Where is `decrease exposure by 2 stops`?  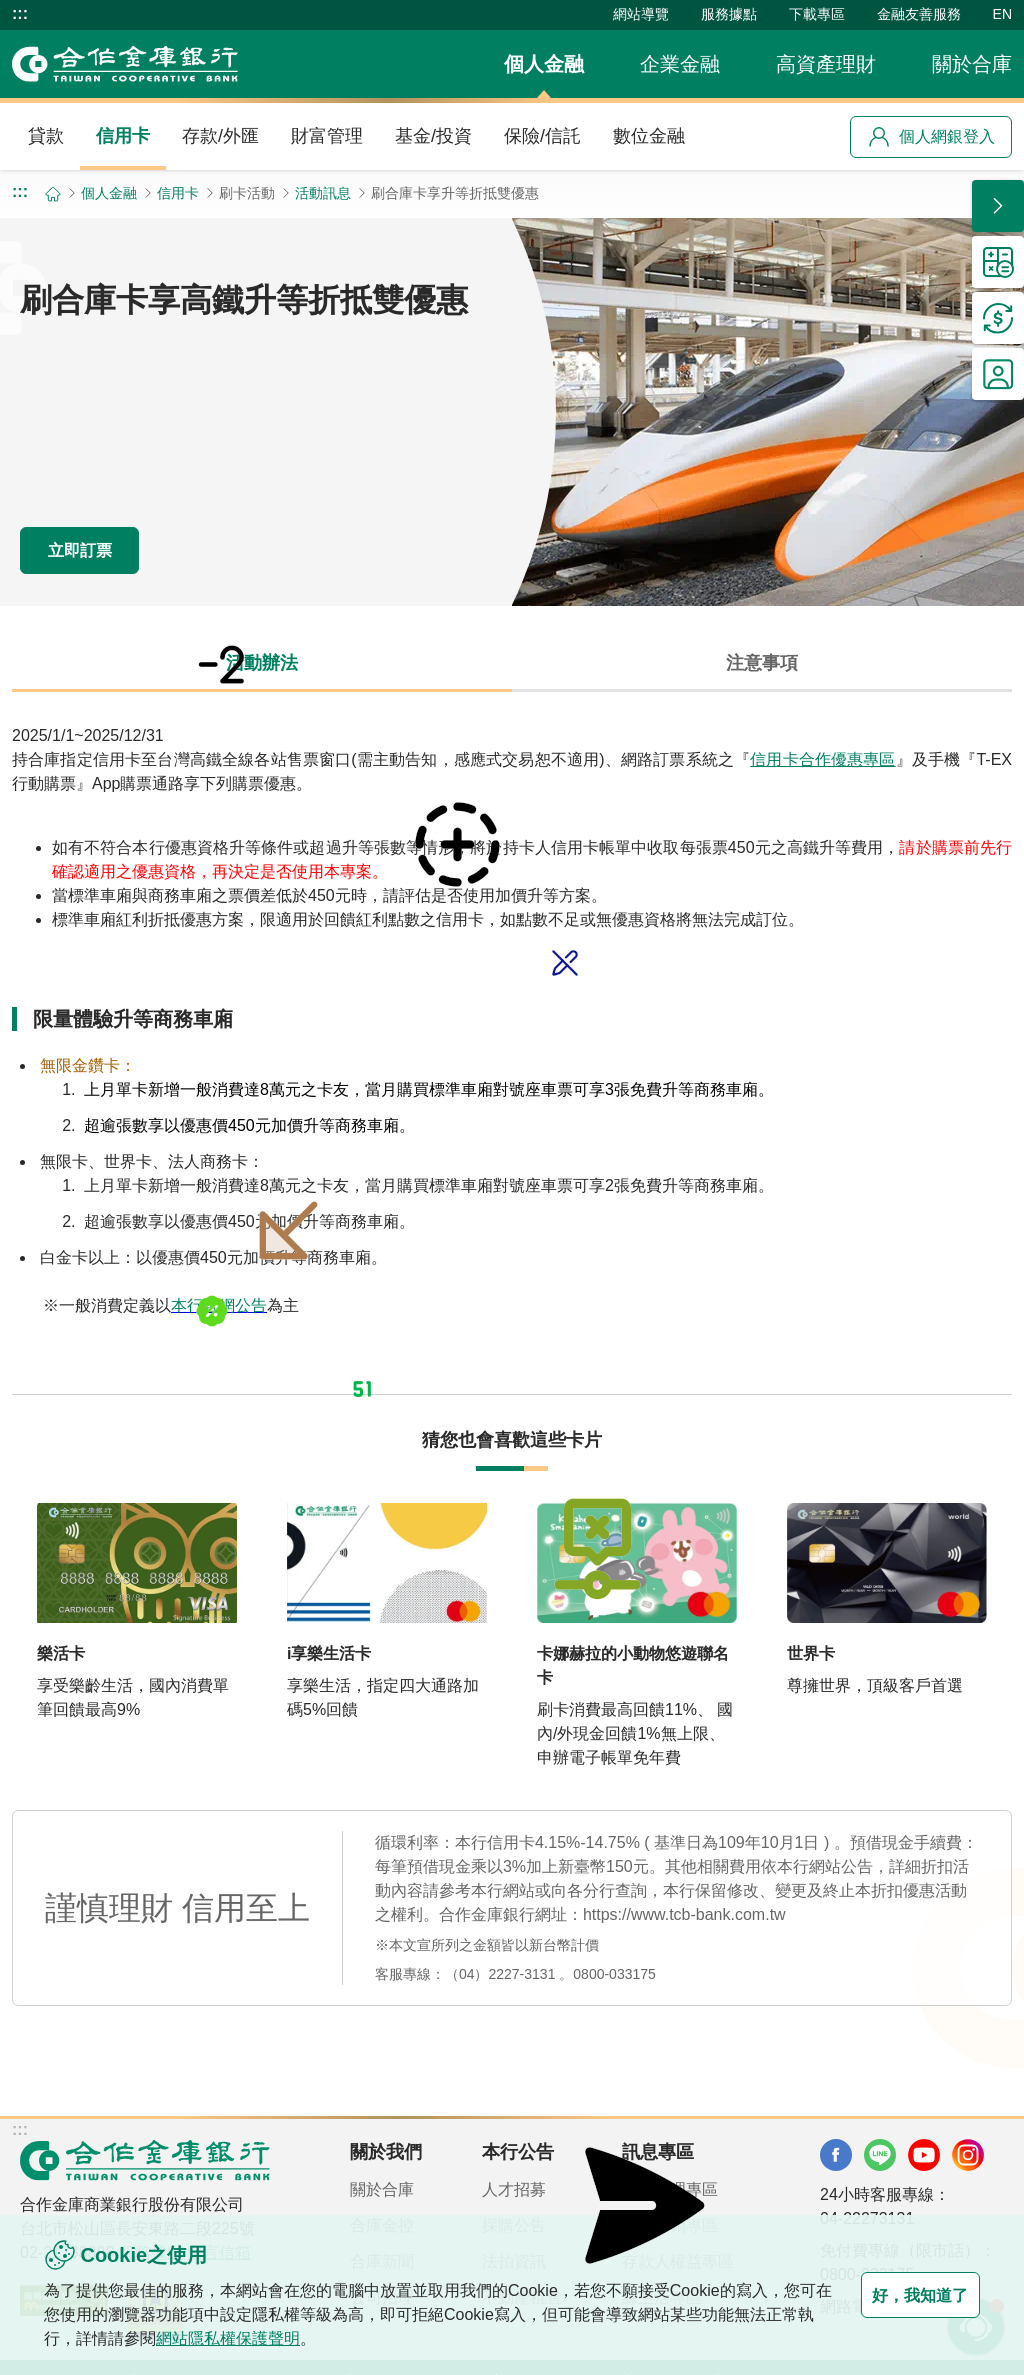 decrease exposure by 2 stops is located at coordinates (222, 664).